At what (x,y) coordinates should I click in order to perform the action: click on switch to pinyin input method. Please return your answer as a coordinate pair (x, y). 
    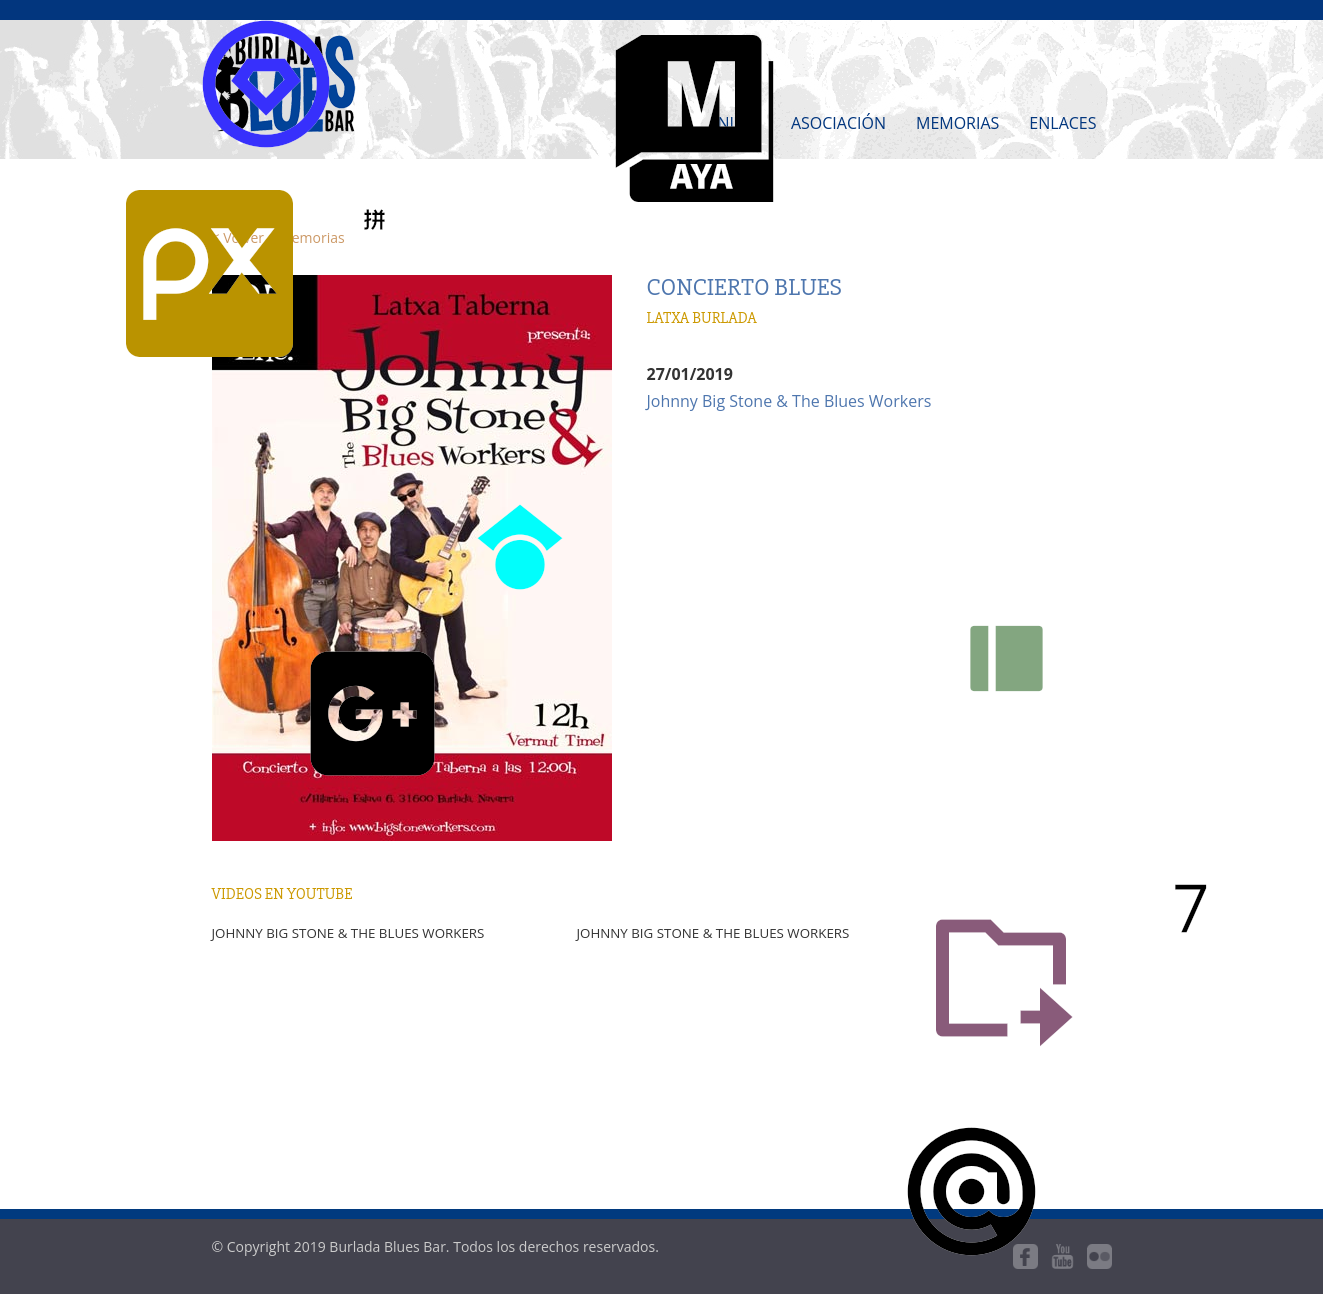
    Looking at the image, I should click on (374, 219).